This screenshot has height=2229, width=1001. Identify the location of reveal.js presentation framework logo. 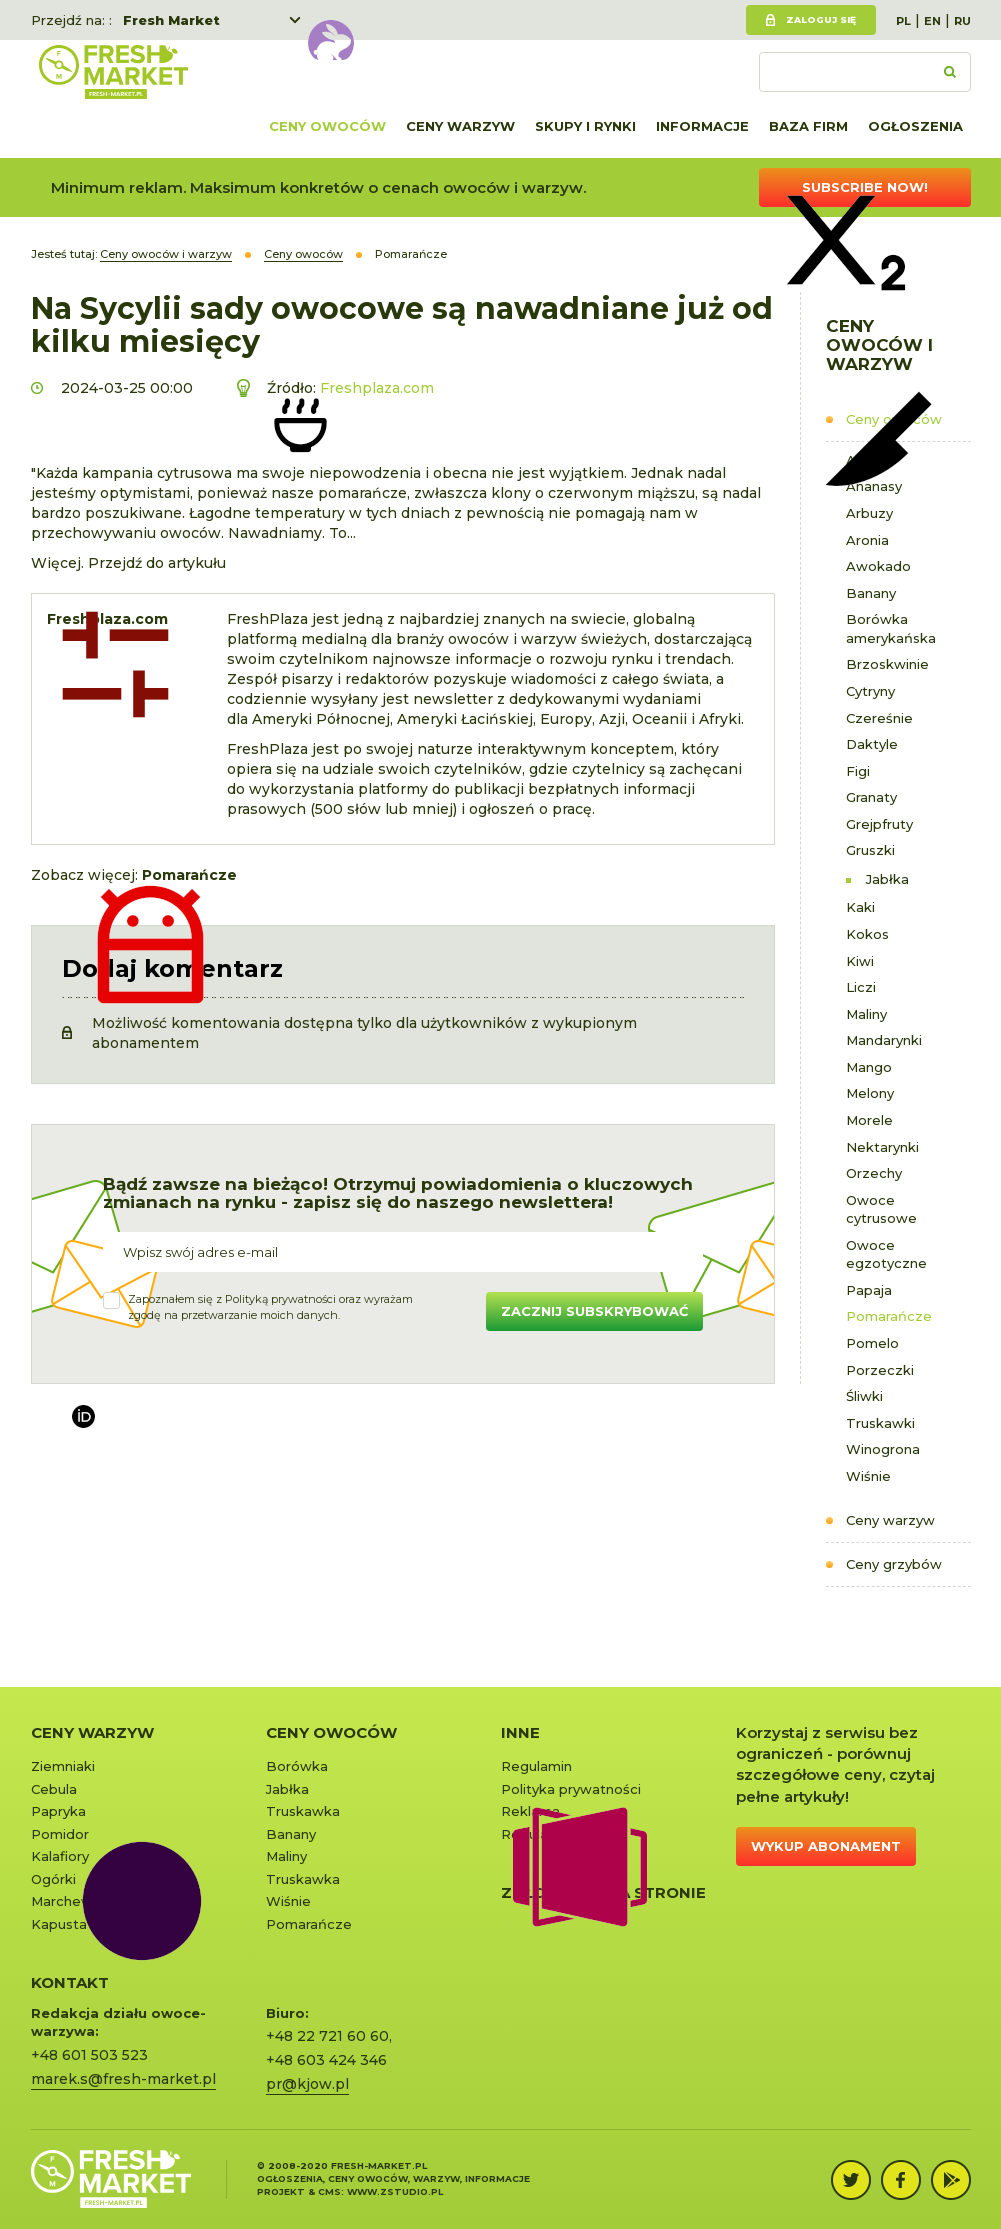
(580, 1867).